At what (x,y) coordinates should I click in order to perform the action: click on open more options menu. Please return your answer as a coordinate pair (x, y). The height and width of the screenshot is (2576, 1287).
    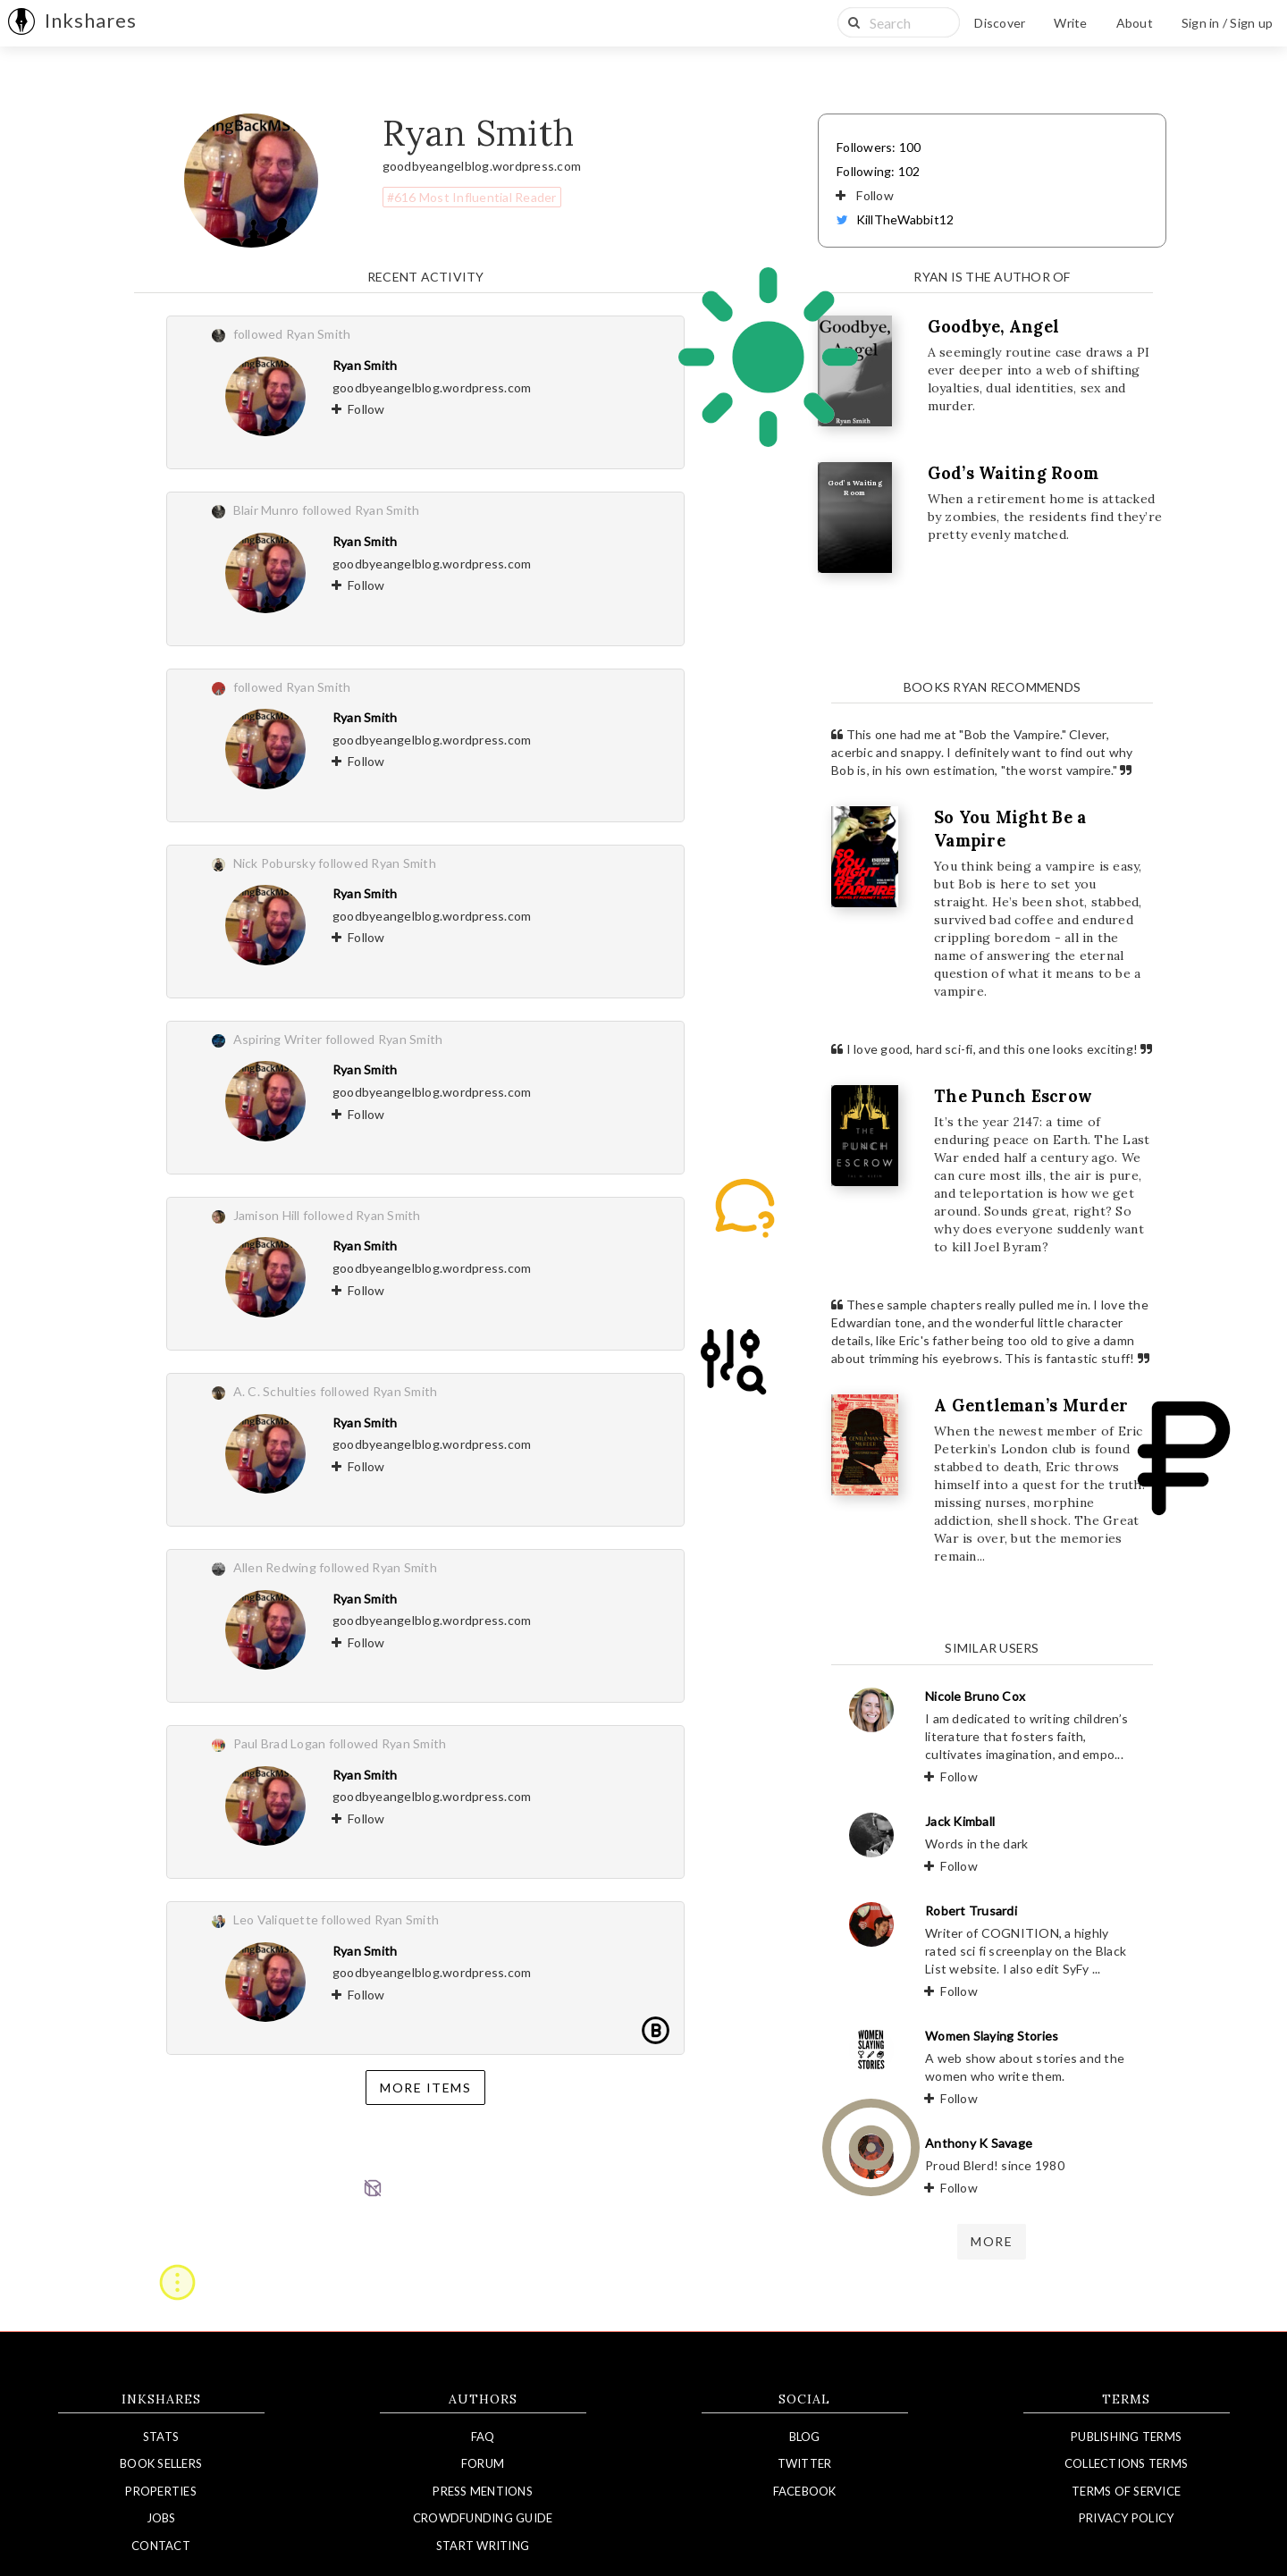
    Looking at the image, I should click on (177, 2282).